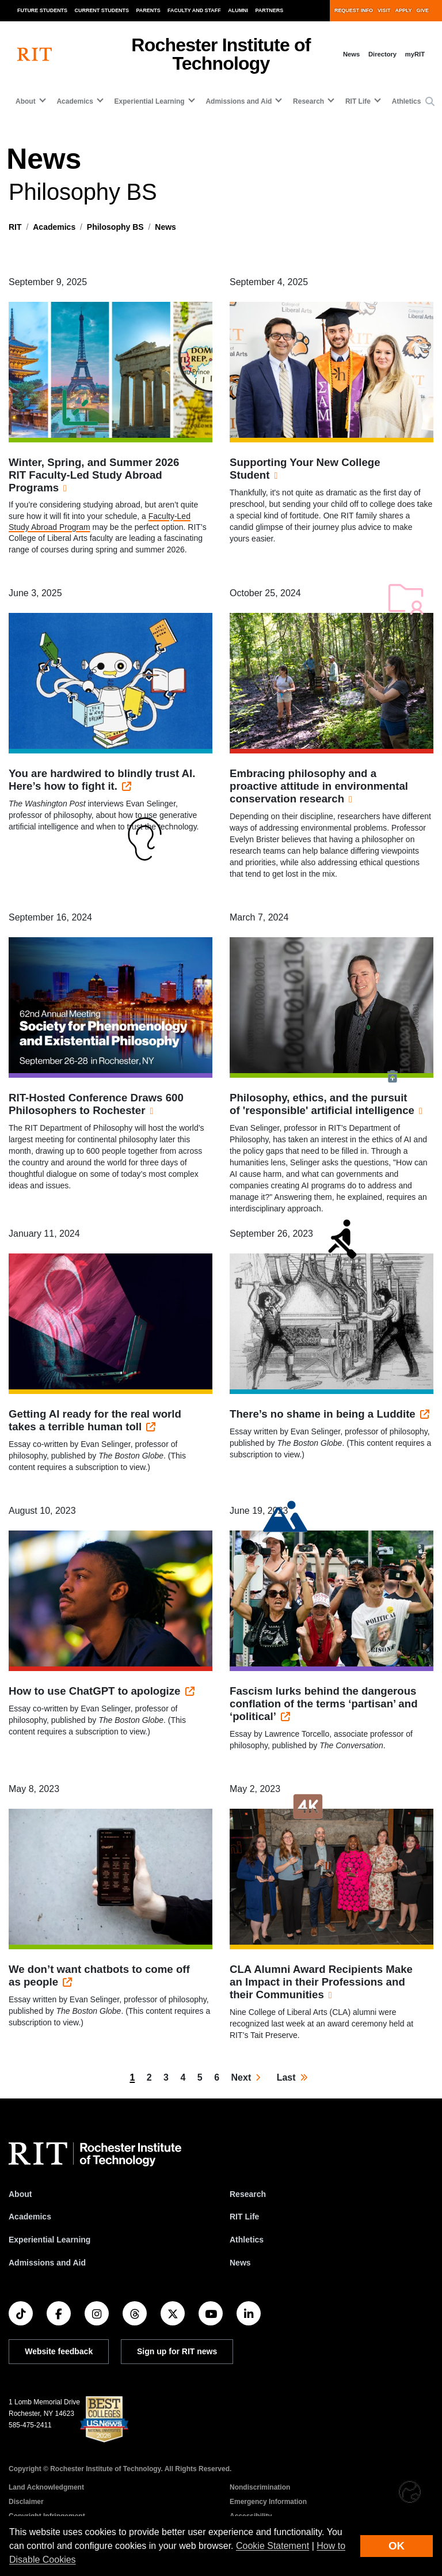 The image size is (442, 2576). Describe the element at coordinates (308, 1806) in the screenshot. I see `switch to 4K video resolution` at that location.